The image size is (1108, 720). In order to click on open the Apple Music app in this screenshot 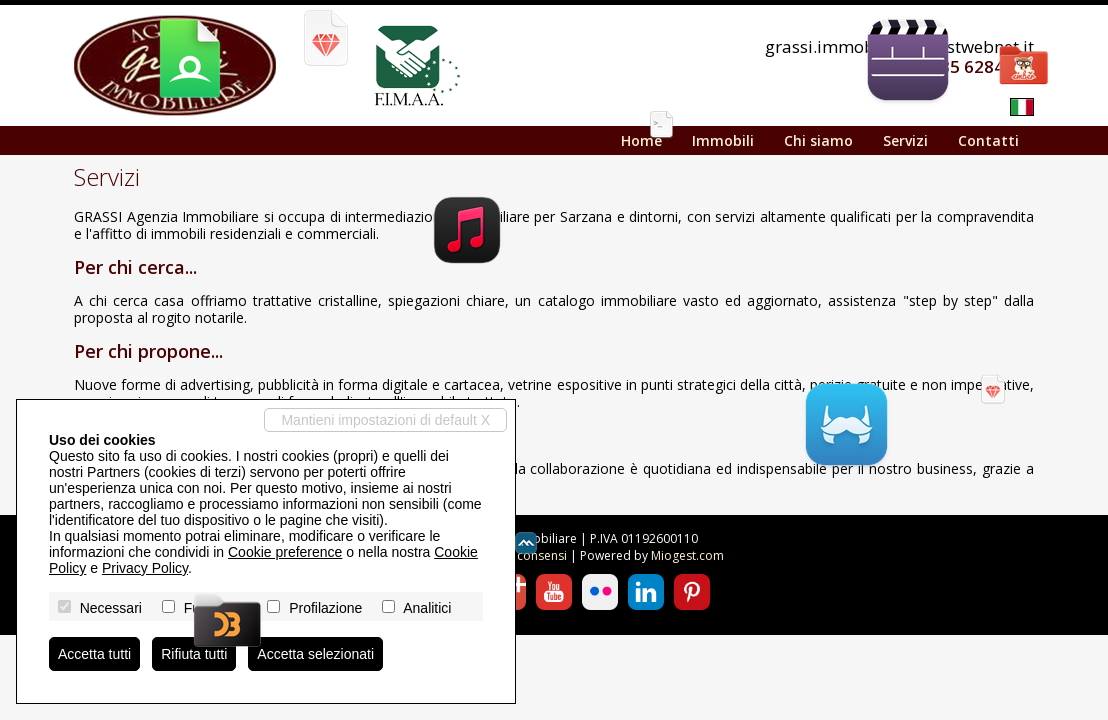, I will do `click(467, 230)`.